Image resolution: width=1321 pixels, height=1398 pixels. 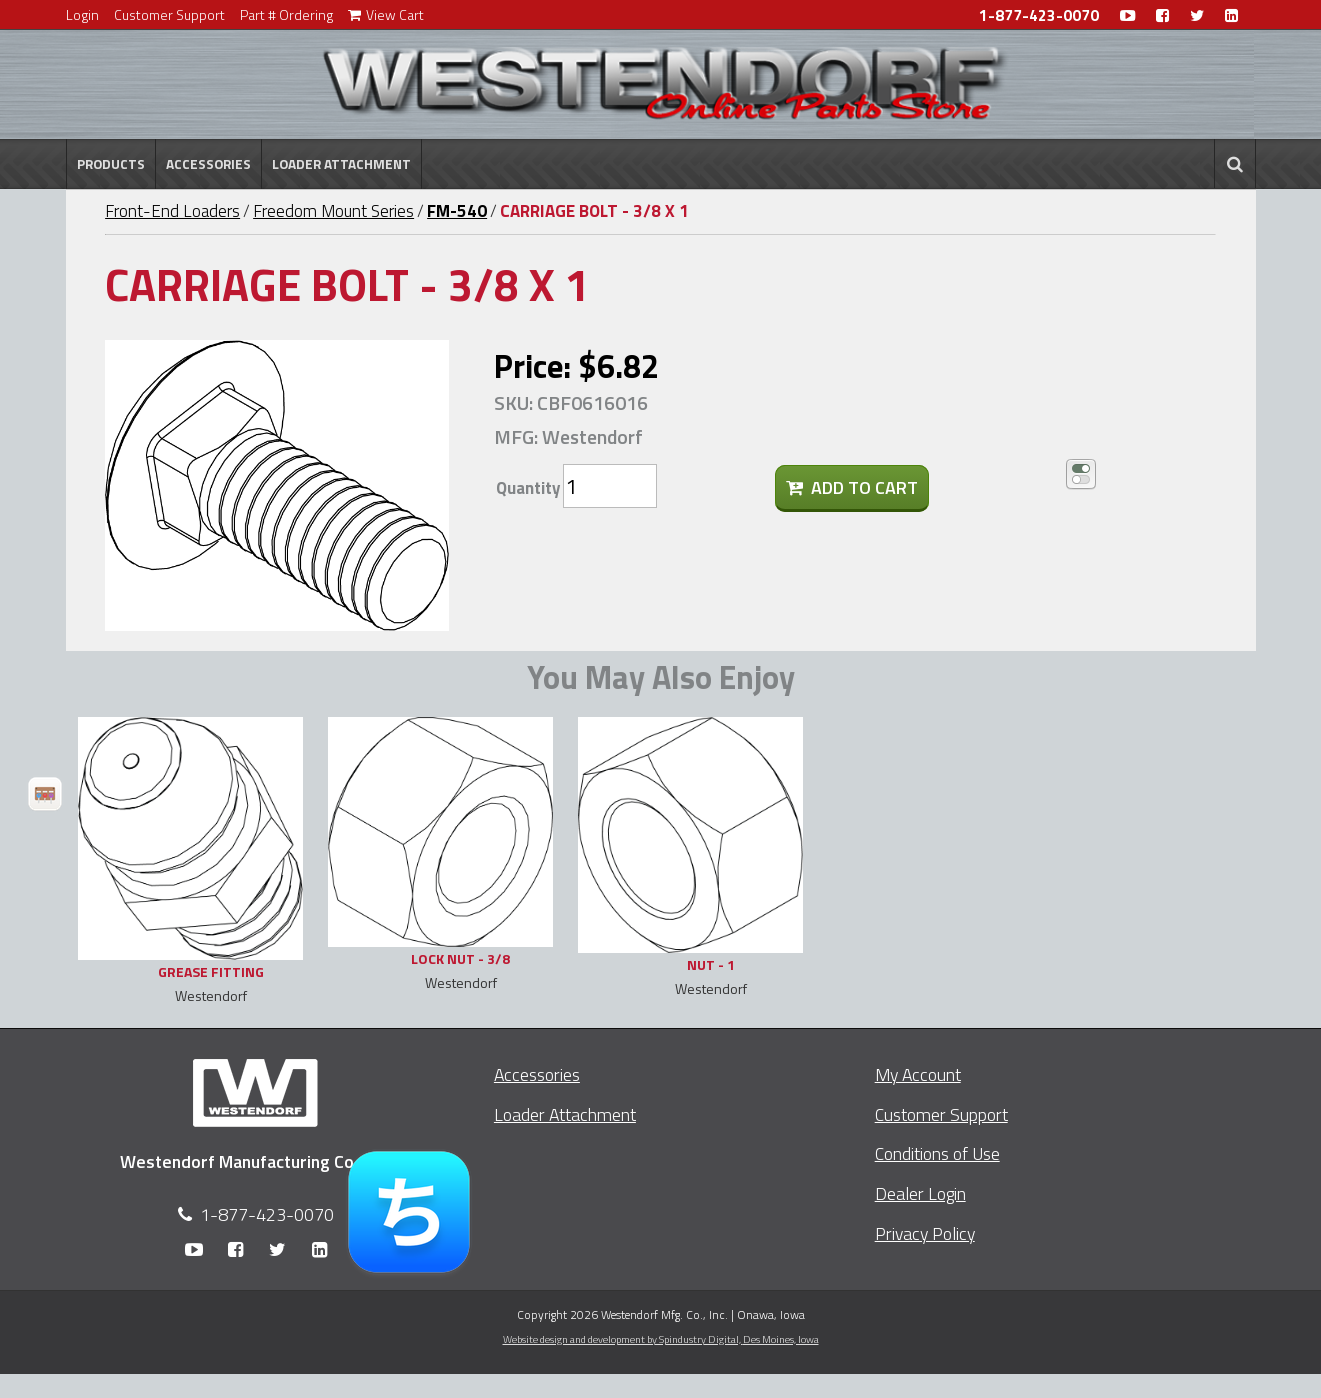 What do you see at coordinates (409, 1212) in the screenshot?
I see `open ibus-anthy japanese input method settings` at bounding box center [409, 1212].